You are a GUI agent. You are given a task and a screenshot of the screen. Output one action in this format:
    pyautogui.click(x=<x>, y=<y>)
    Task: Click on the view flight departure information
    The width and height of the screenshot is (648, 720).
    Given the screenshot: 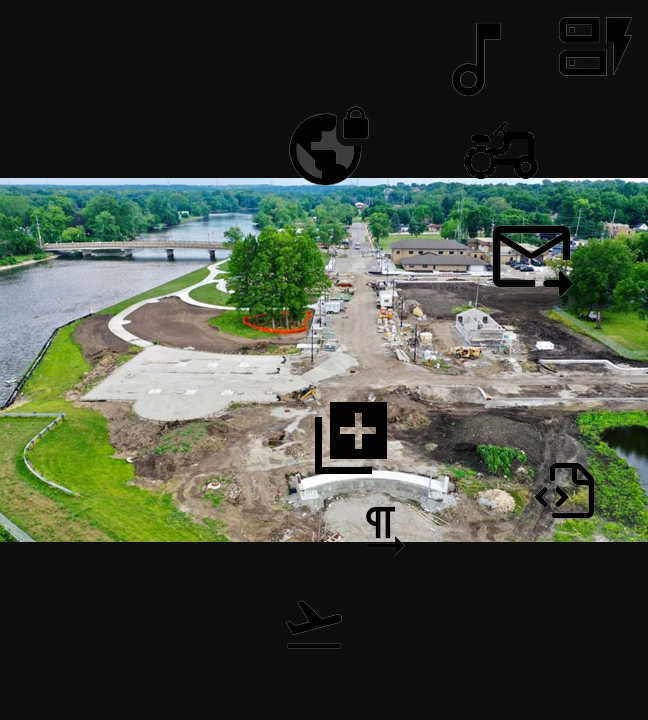 What is the action you would take?
    pyautogui.click(x=314, y=624)
    